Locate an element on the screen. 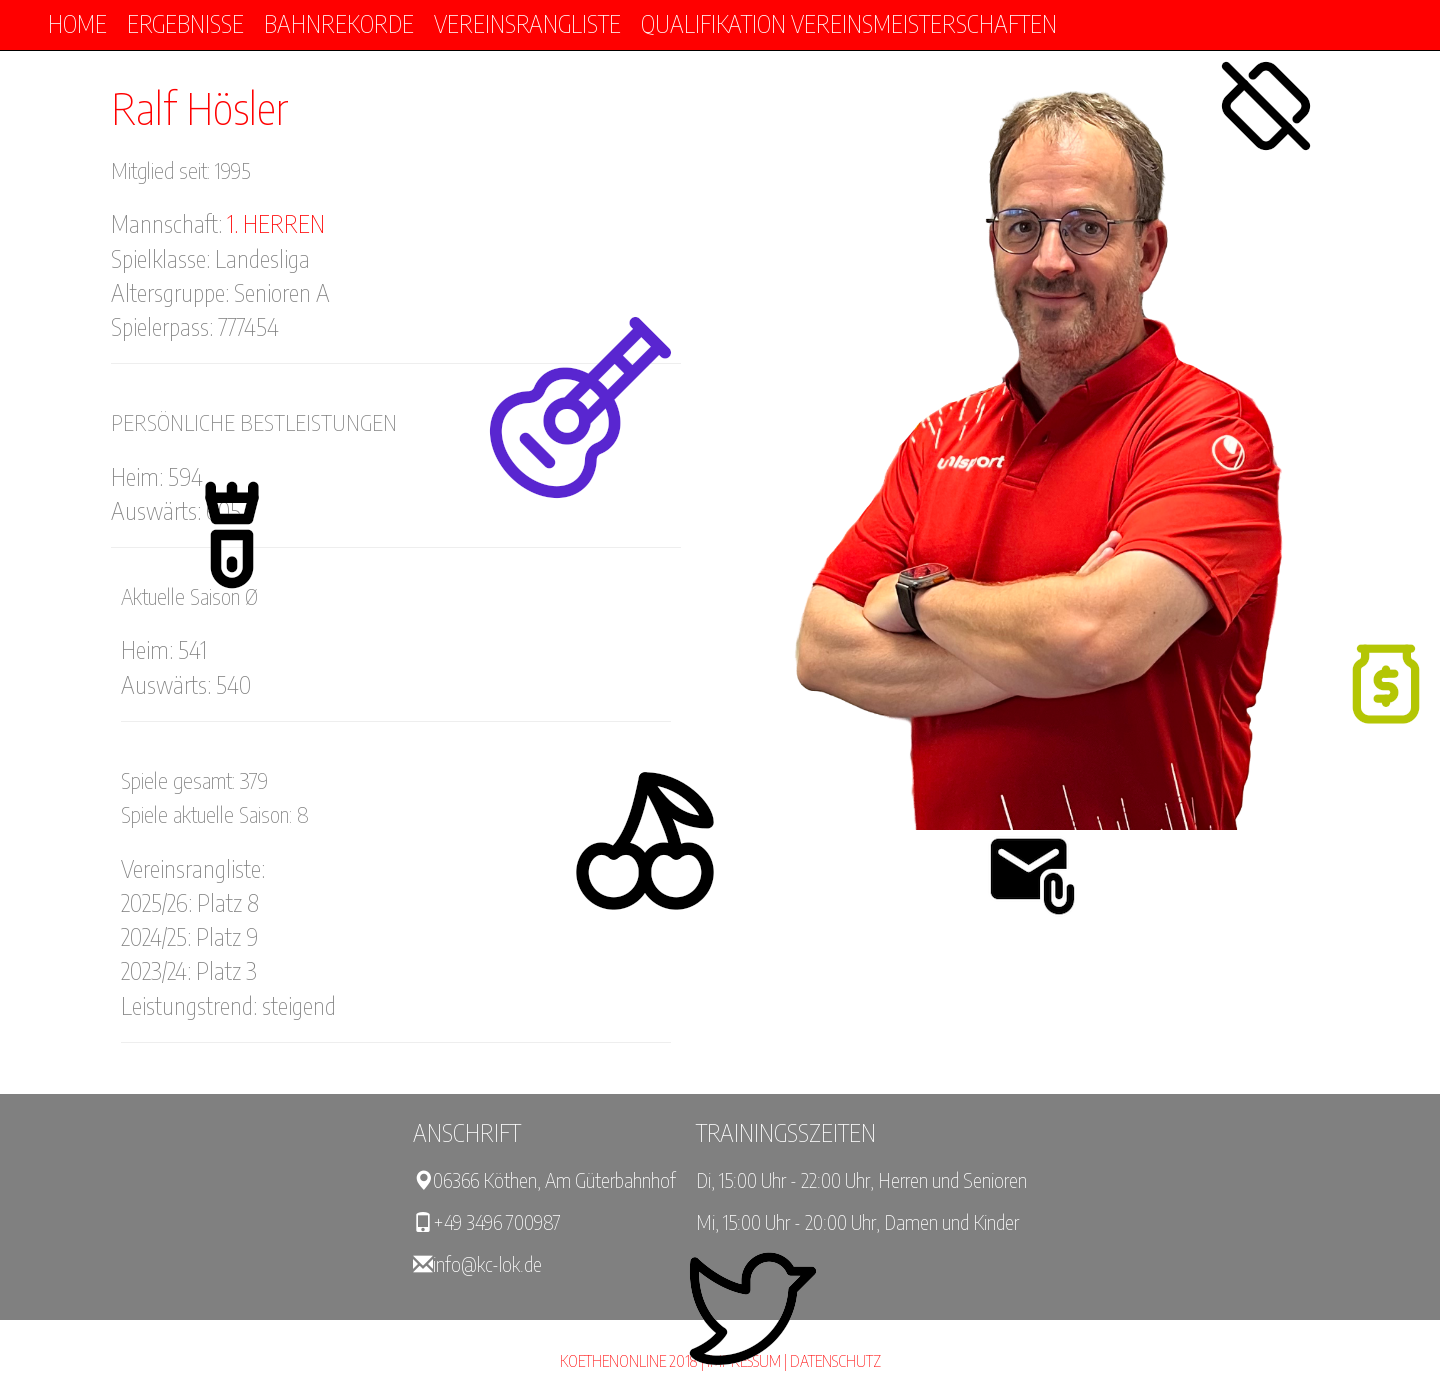 The image size is (1440, 1381). attach a file to your email is located at coordinates (1032, 876).